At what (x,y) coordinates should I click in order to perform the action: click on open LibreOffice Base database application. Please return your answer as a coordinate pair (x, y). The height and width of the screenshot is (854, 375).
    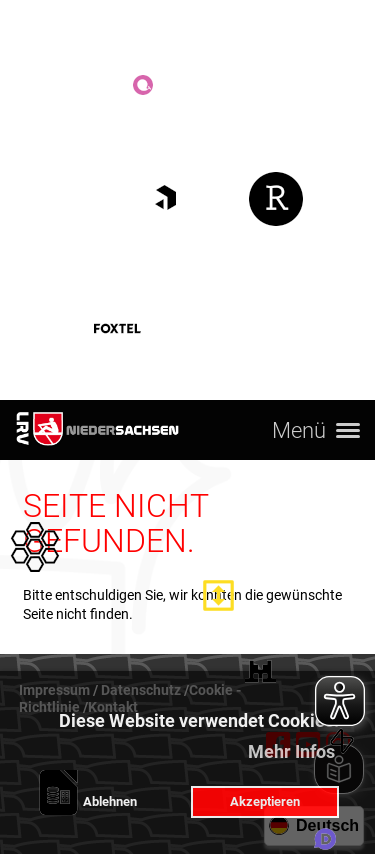
    Looking at the image, I should click on (58, 792).